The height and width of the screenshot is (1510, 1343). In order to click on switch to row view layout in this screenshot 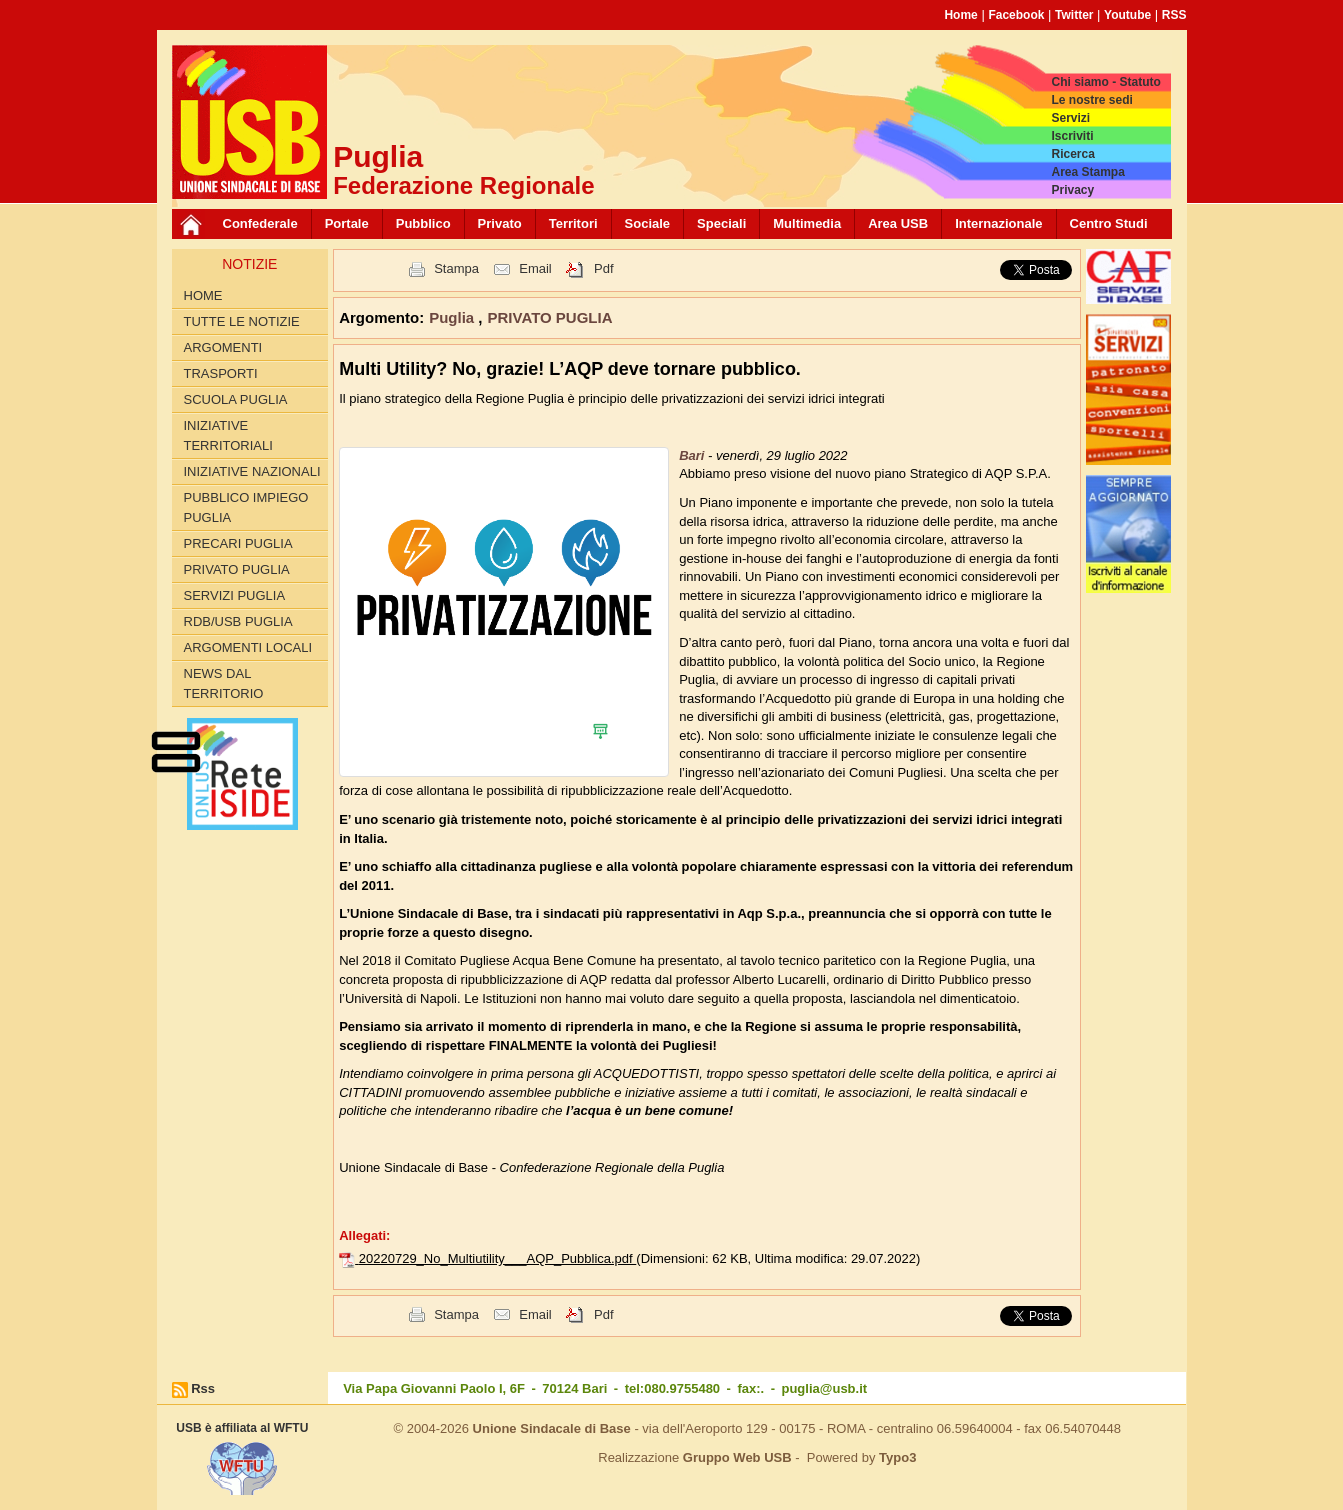, I will do `click(176, 752)`.